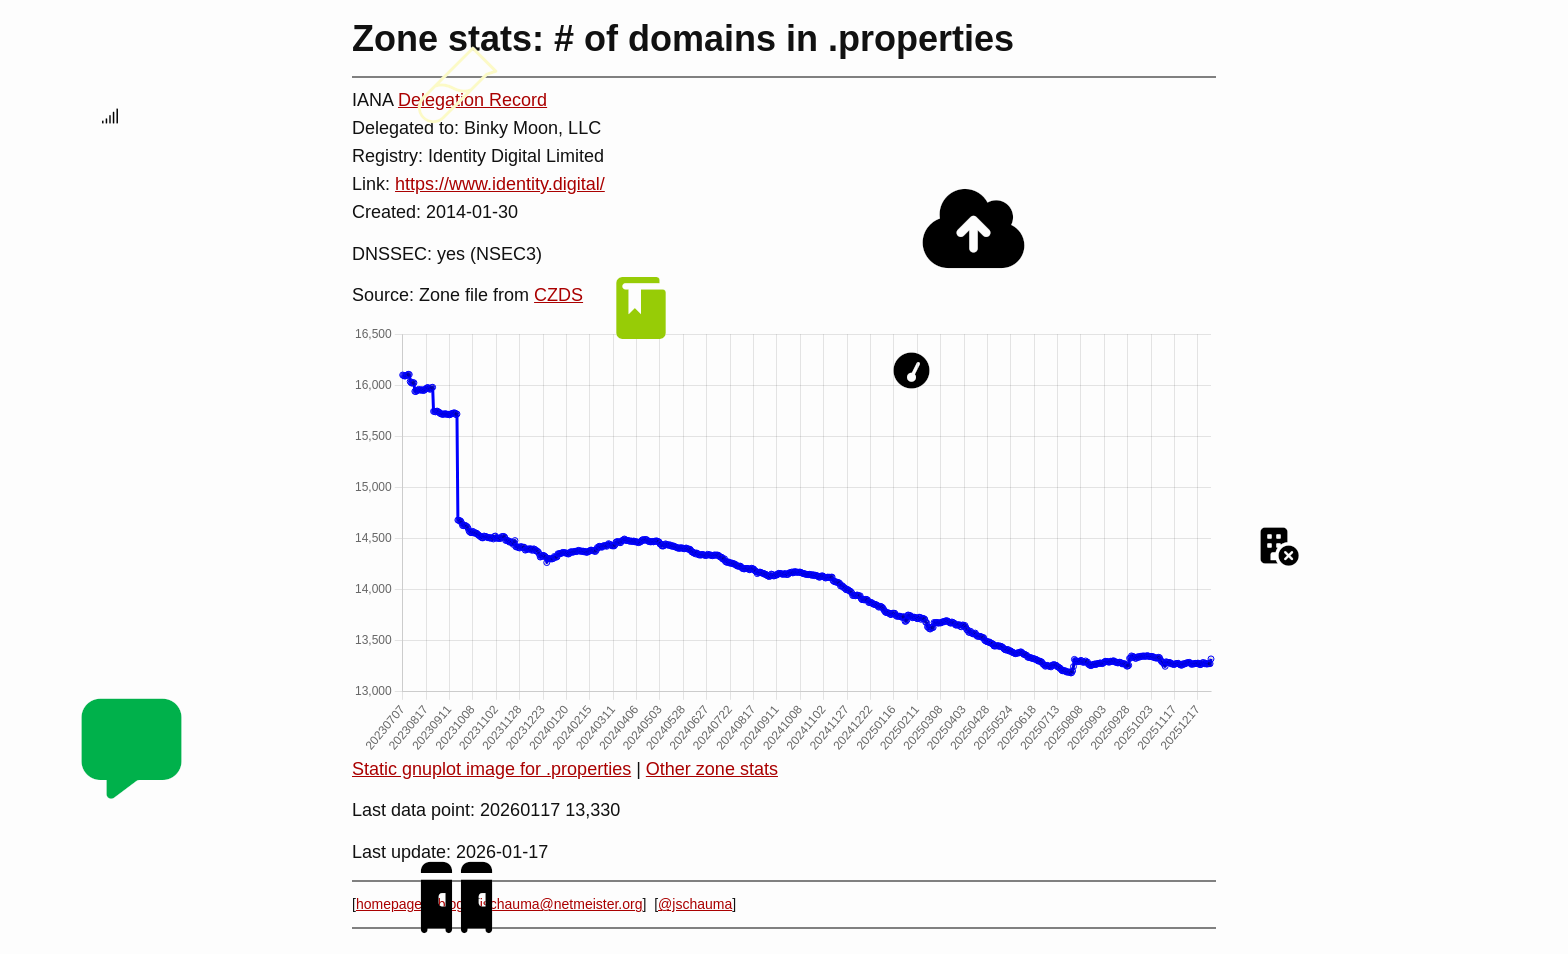  What do you see at coordinates (973, 228) in the screenshot?
I see `upload file to cloud storage` at bounding box center [973, 228].